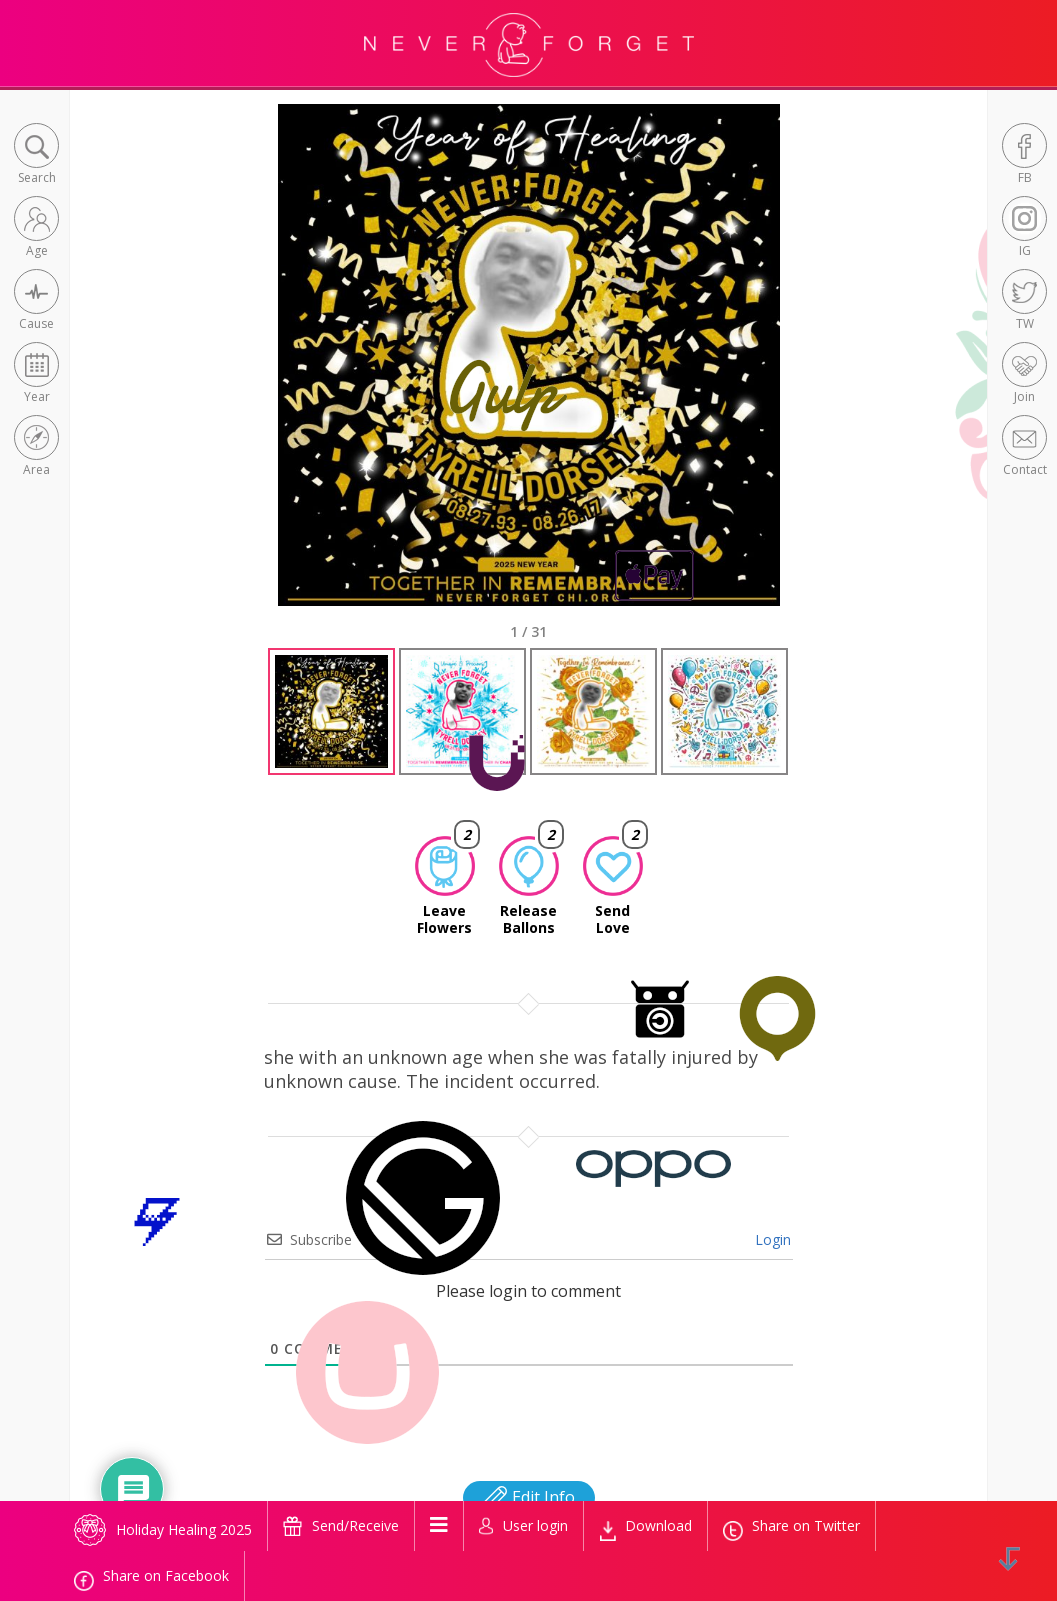 Image resolution: width=1057 pixels, height=1601 pixels. Describe the element at coordinates (423, 1198) in the screenshot. I see `Gatsby framework logo` at that location.